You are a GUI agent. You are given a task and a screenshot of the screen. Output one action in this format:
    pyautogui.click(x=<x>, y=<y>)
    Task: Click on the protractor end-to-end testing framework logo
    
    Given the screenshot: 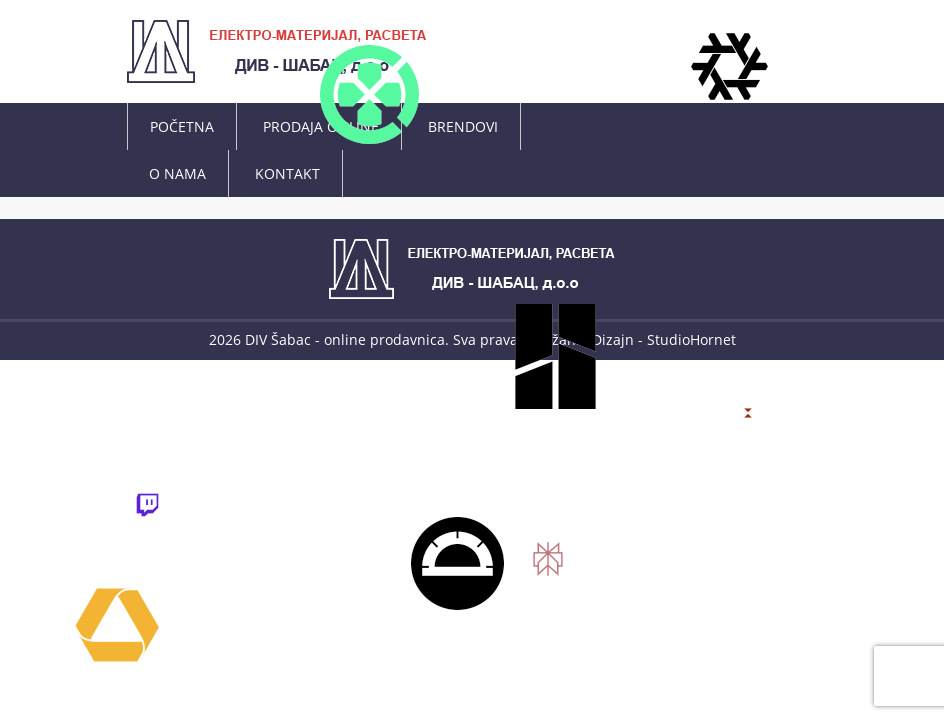 What is the action you would take?
    pyautogui.click(x=457, y=563)
    